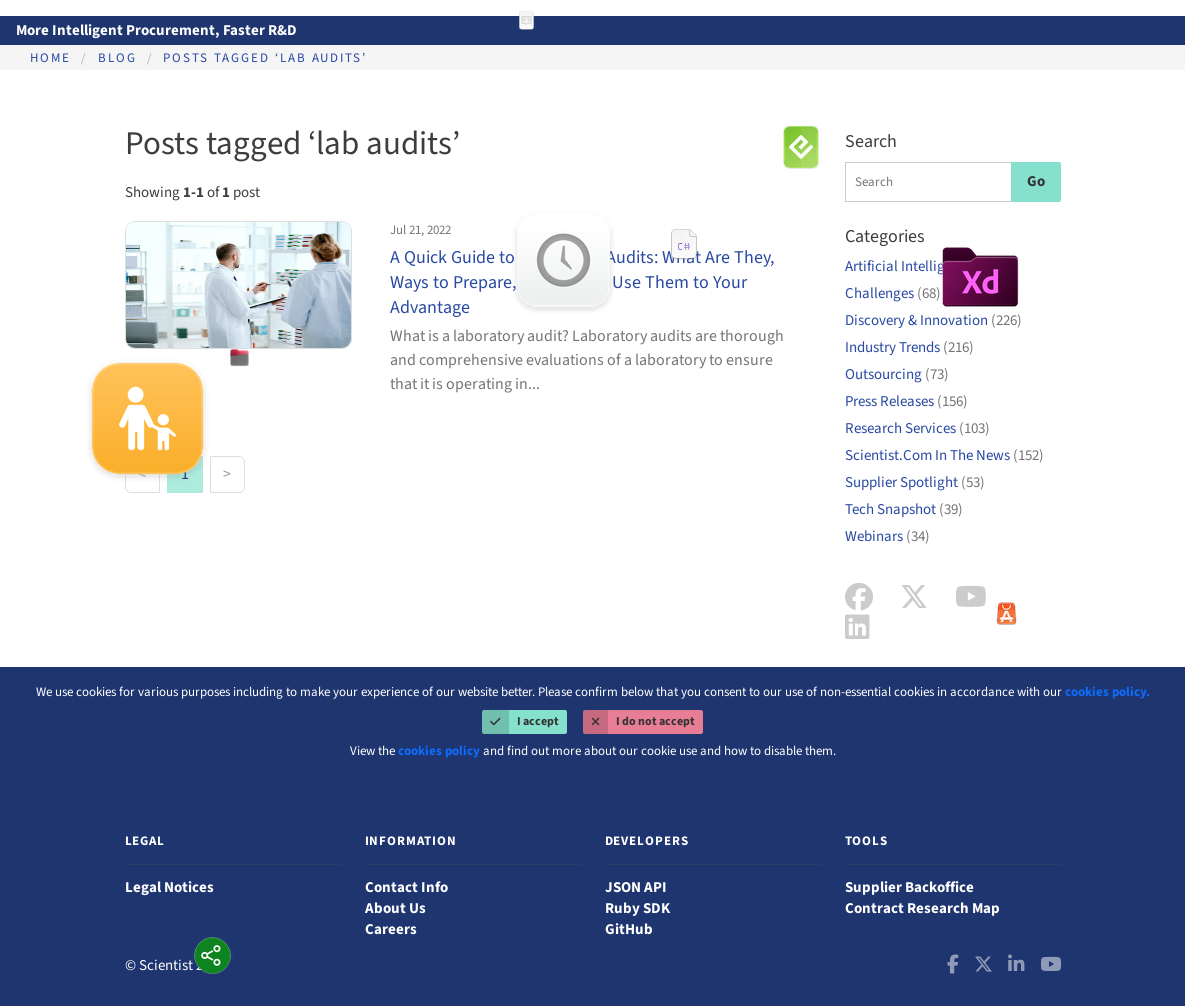 This screenshot has width=1185, height=1006. Describe the element at coordinates (684, 244) in the screenshot. I see `a C# source code file` at that location.